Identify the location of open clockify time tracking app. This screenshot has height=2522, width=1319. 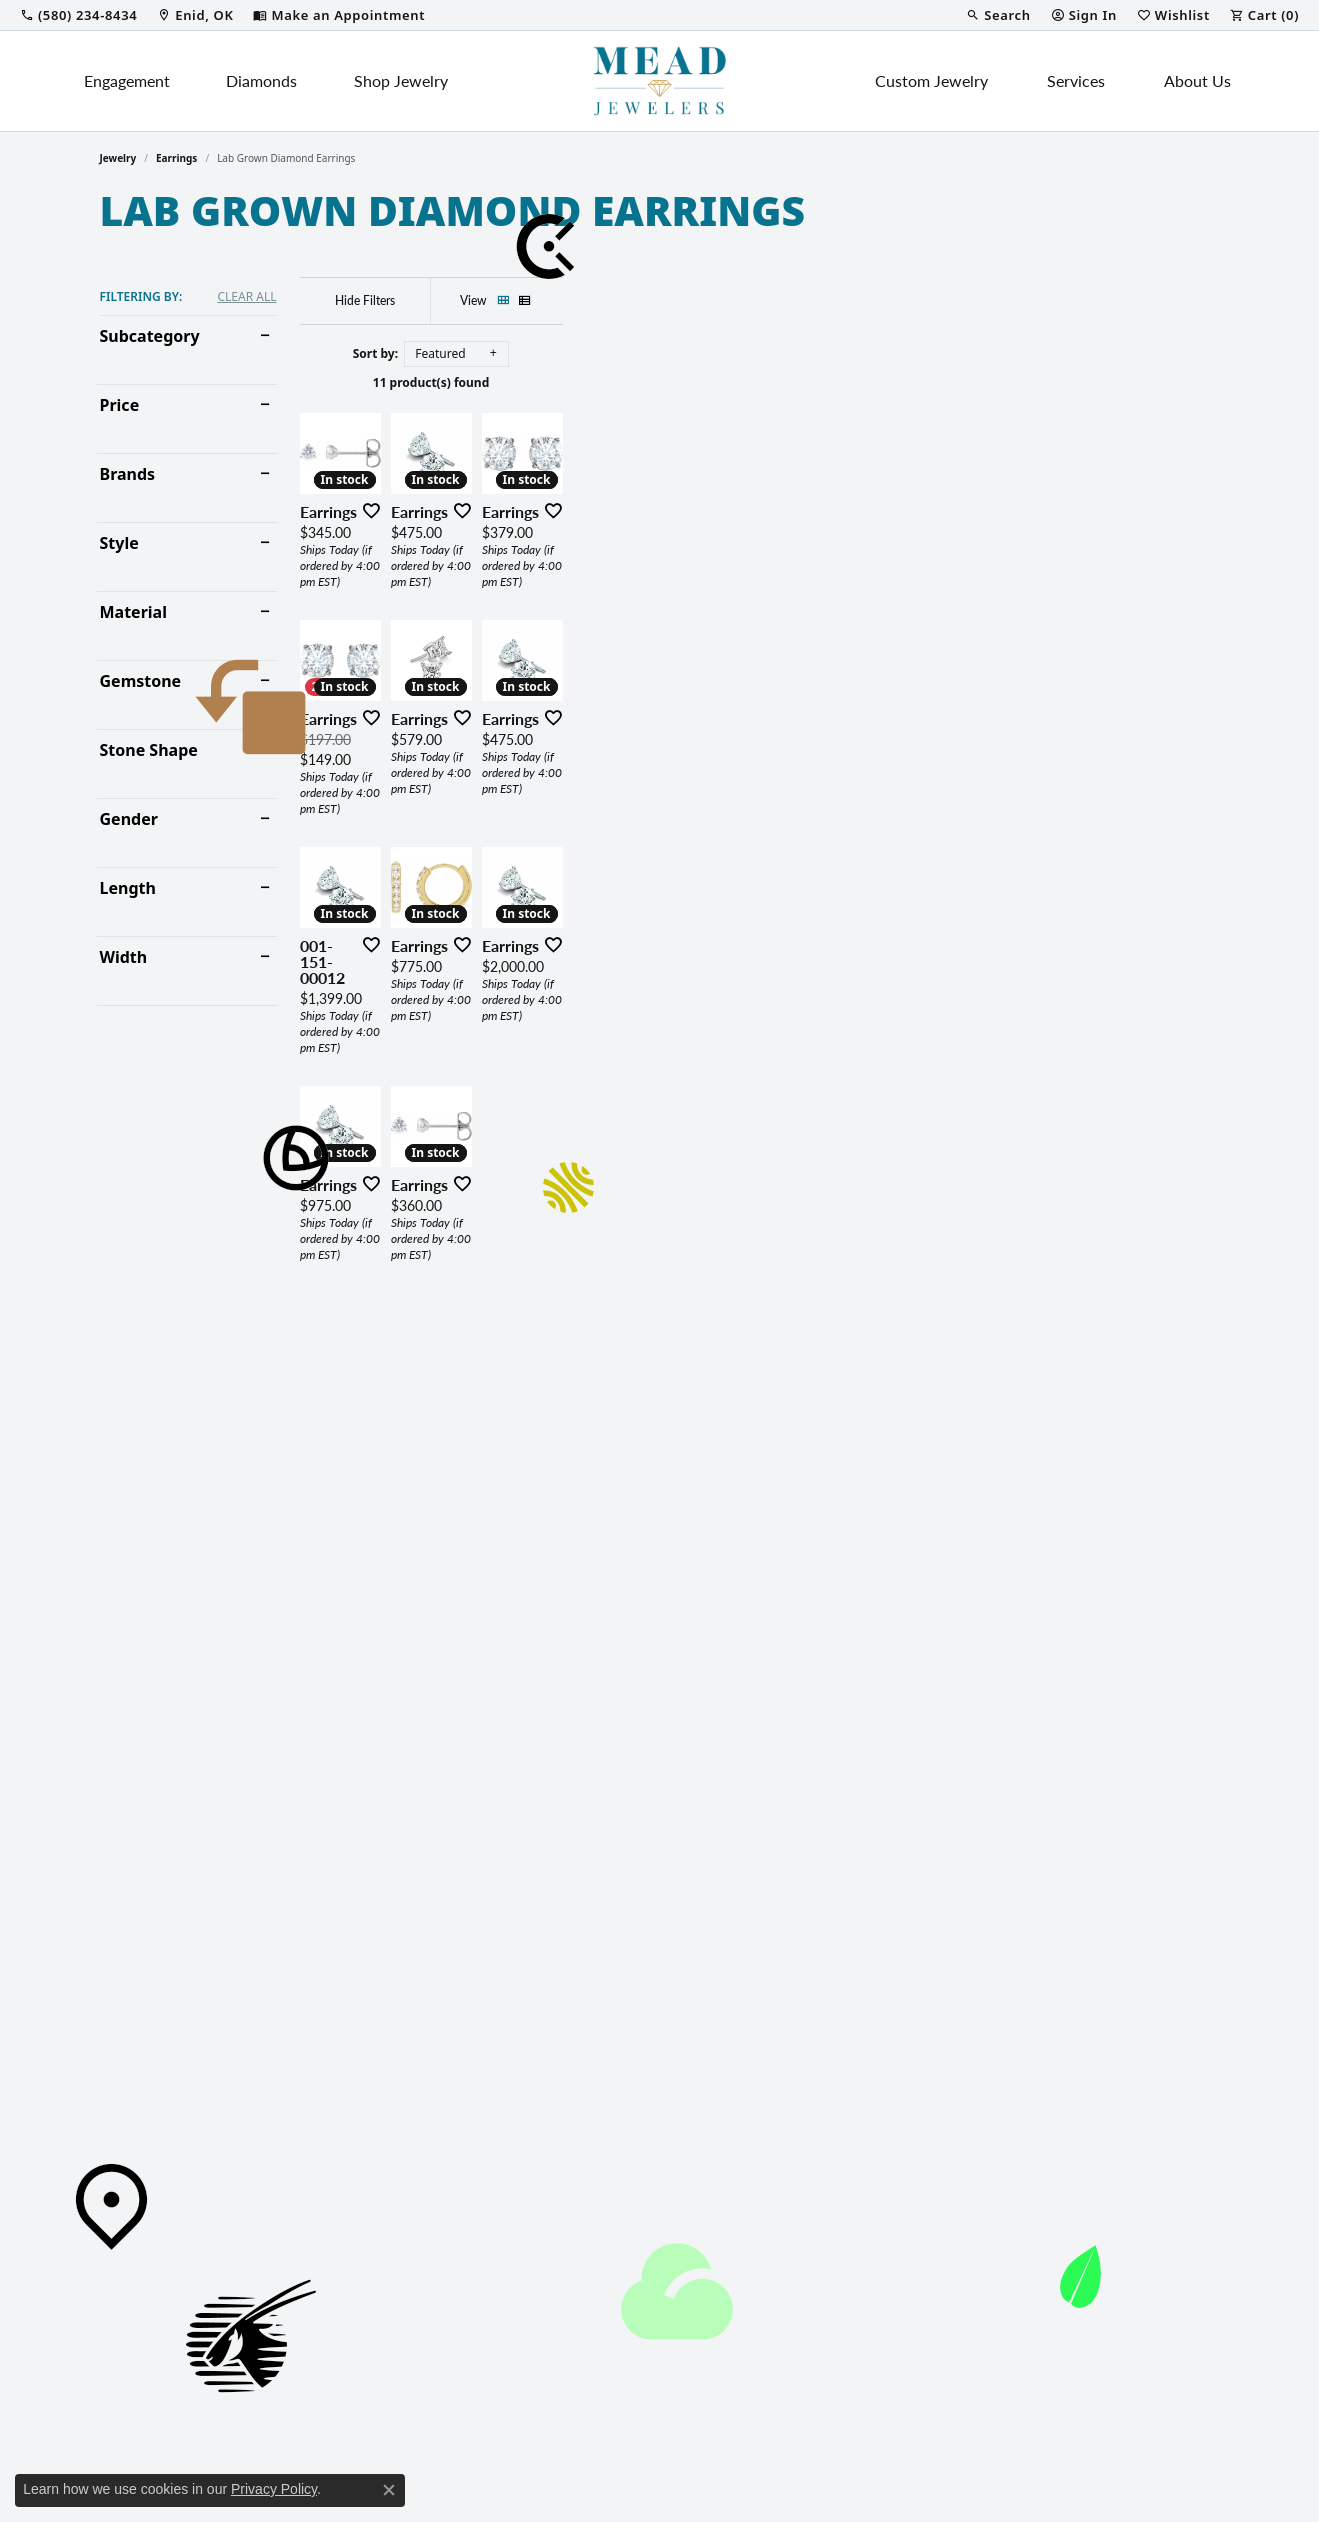
(545, 246).